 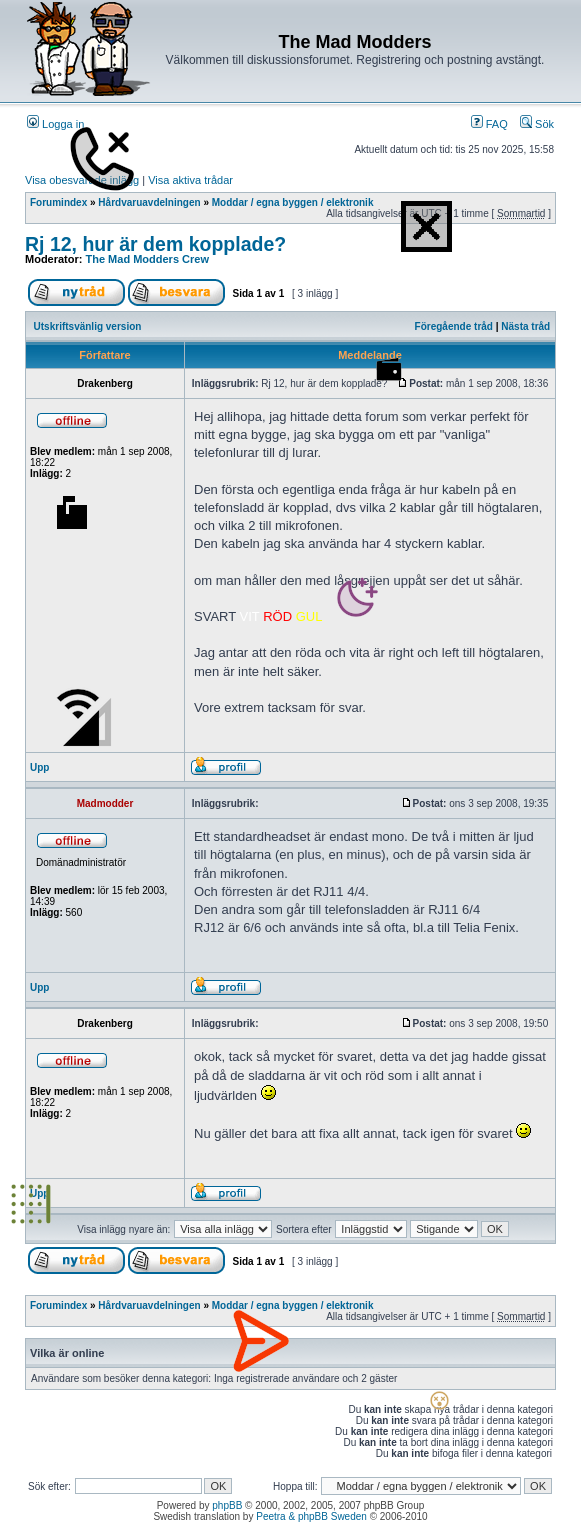 I want to click on toggle dark mode or night theme, so click(x=356, y=598).